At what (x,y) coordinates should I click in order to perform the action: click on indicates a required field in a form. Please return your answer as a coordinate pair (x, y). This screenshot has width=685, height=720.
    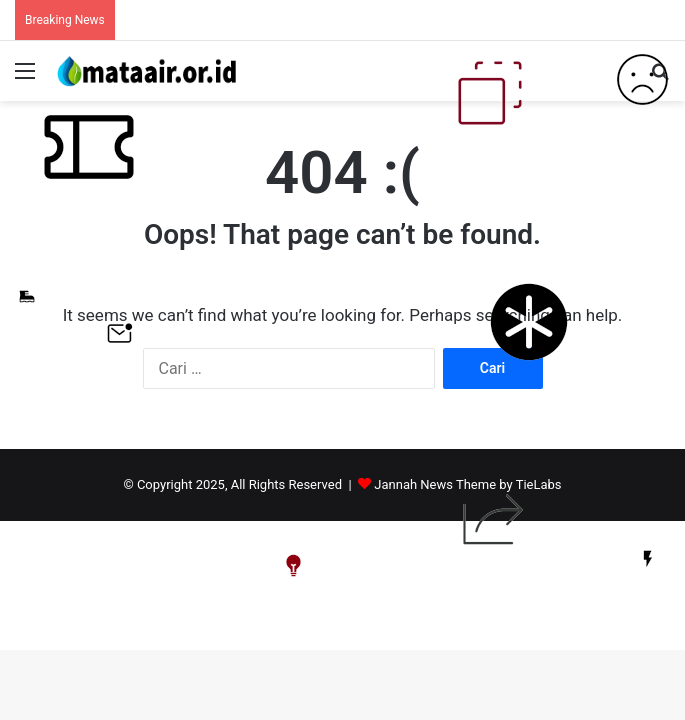
    Looking at the image, I should click on (529, 322).